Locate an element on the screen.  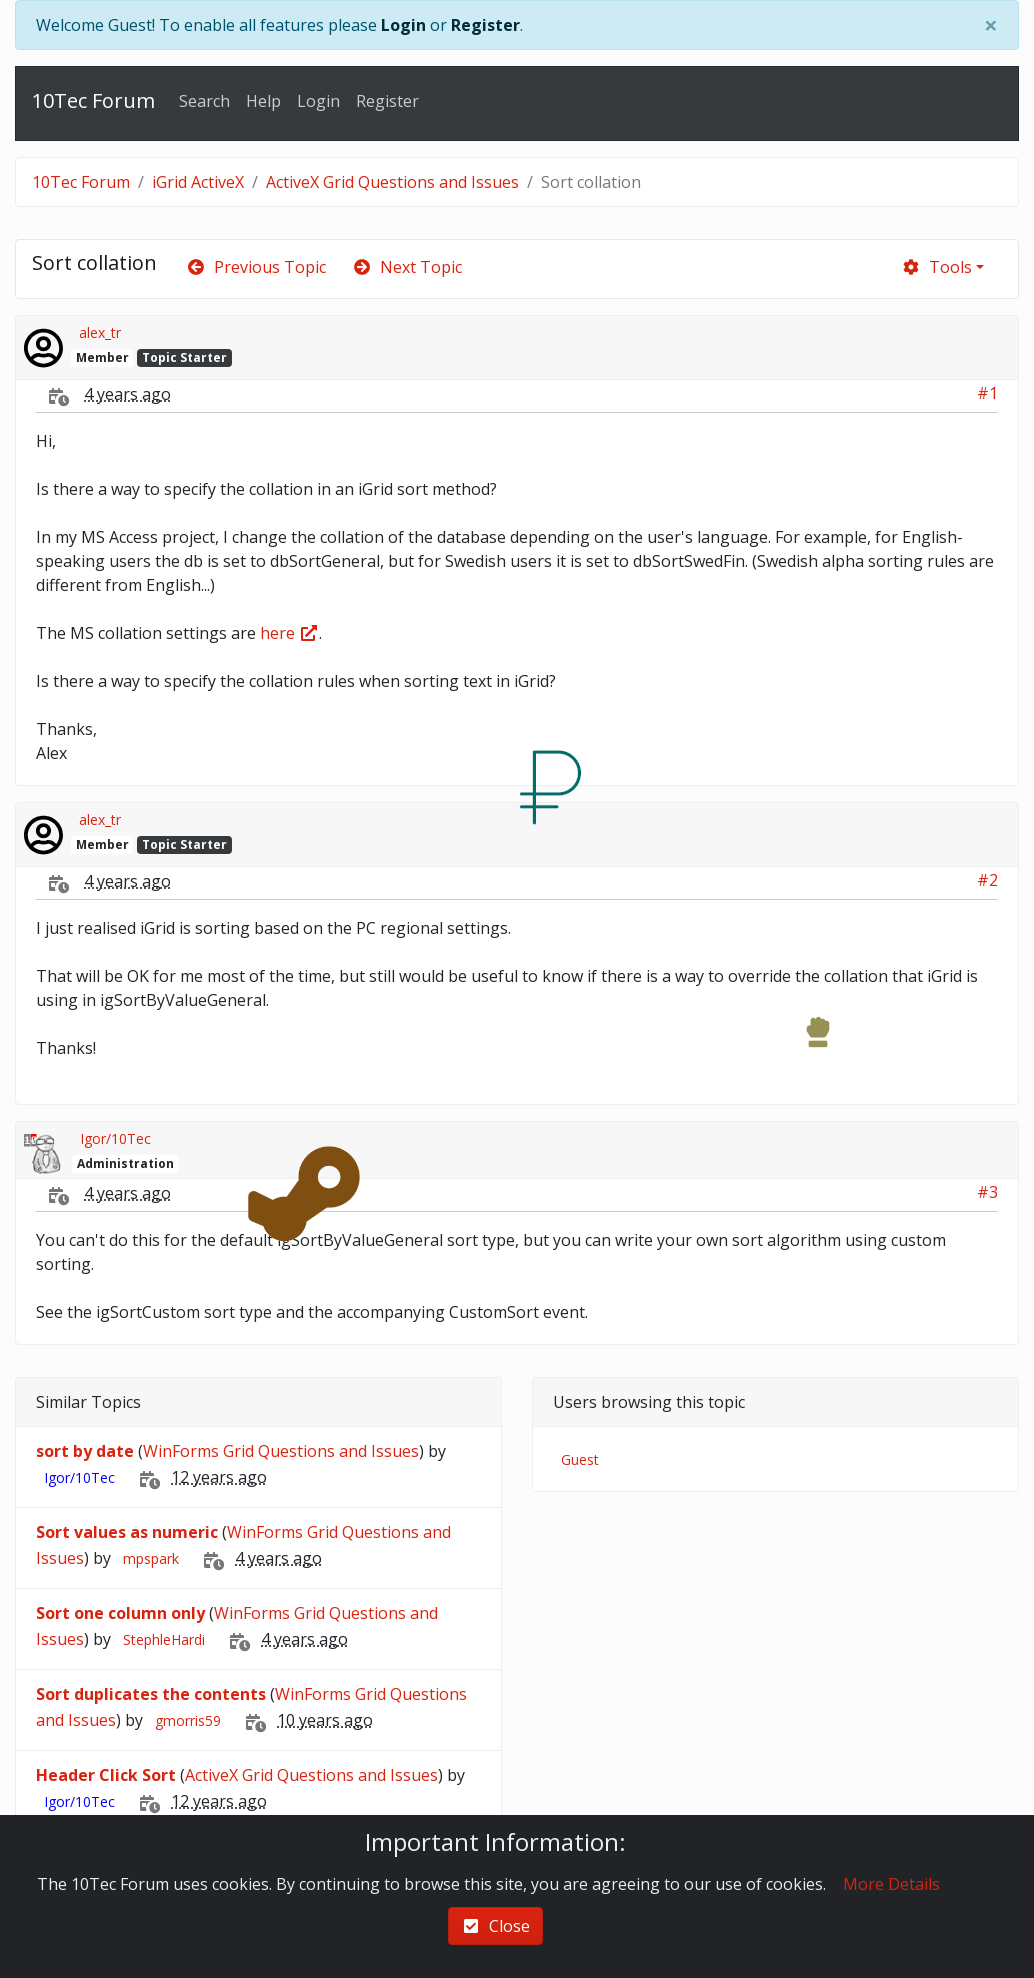
indicates Russian ruble currency is located at coordinates (550, 787).